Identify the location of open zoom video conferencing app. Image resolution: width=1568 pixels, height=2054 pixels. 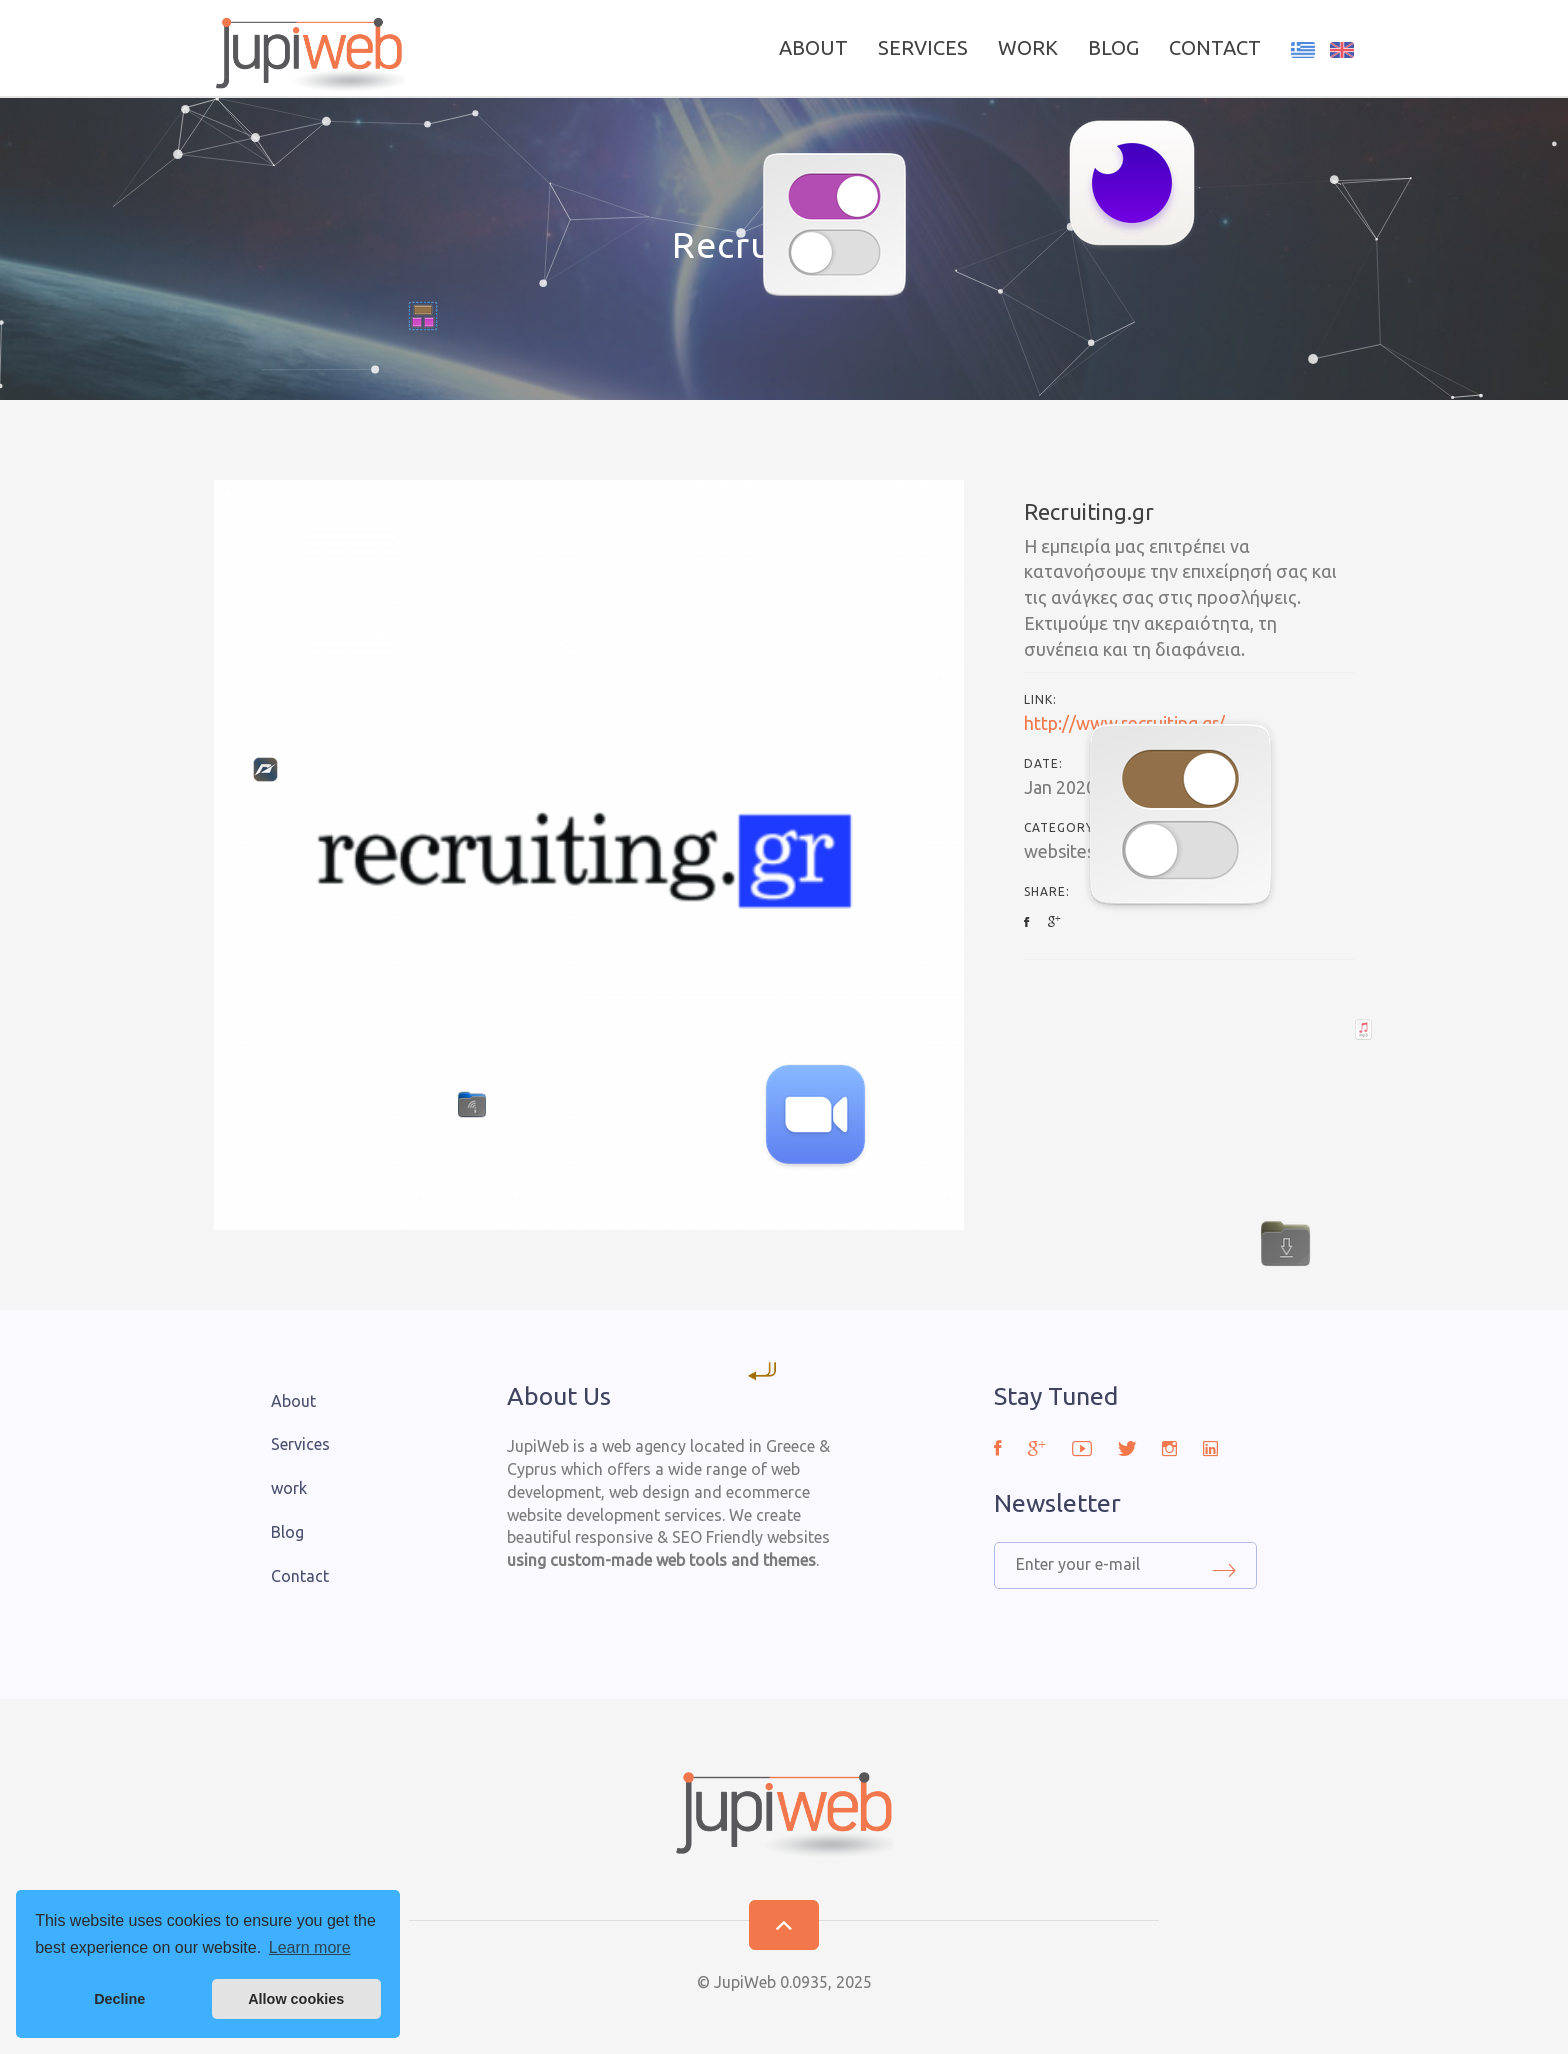
(815, 1114).